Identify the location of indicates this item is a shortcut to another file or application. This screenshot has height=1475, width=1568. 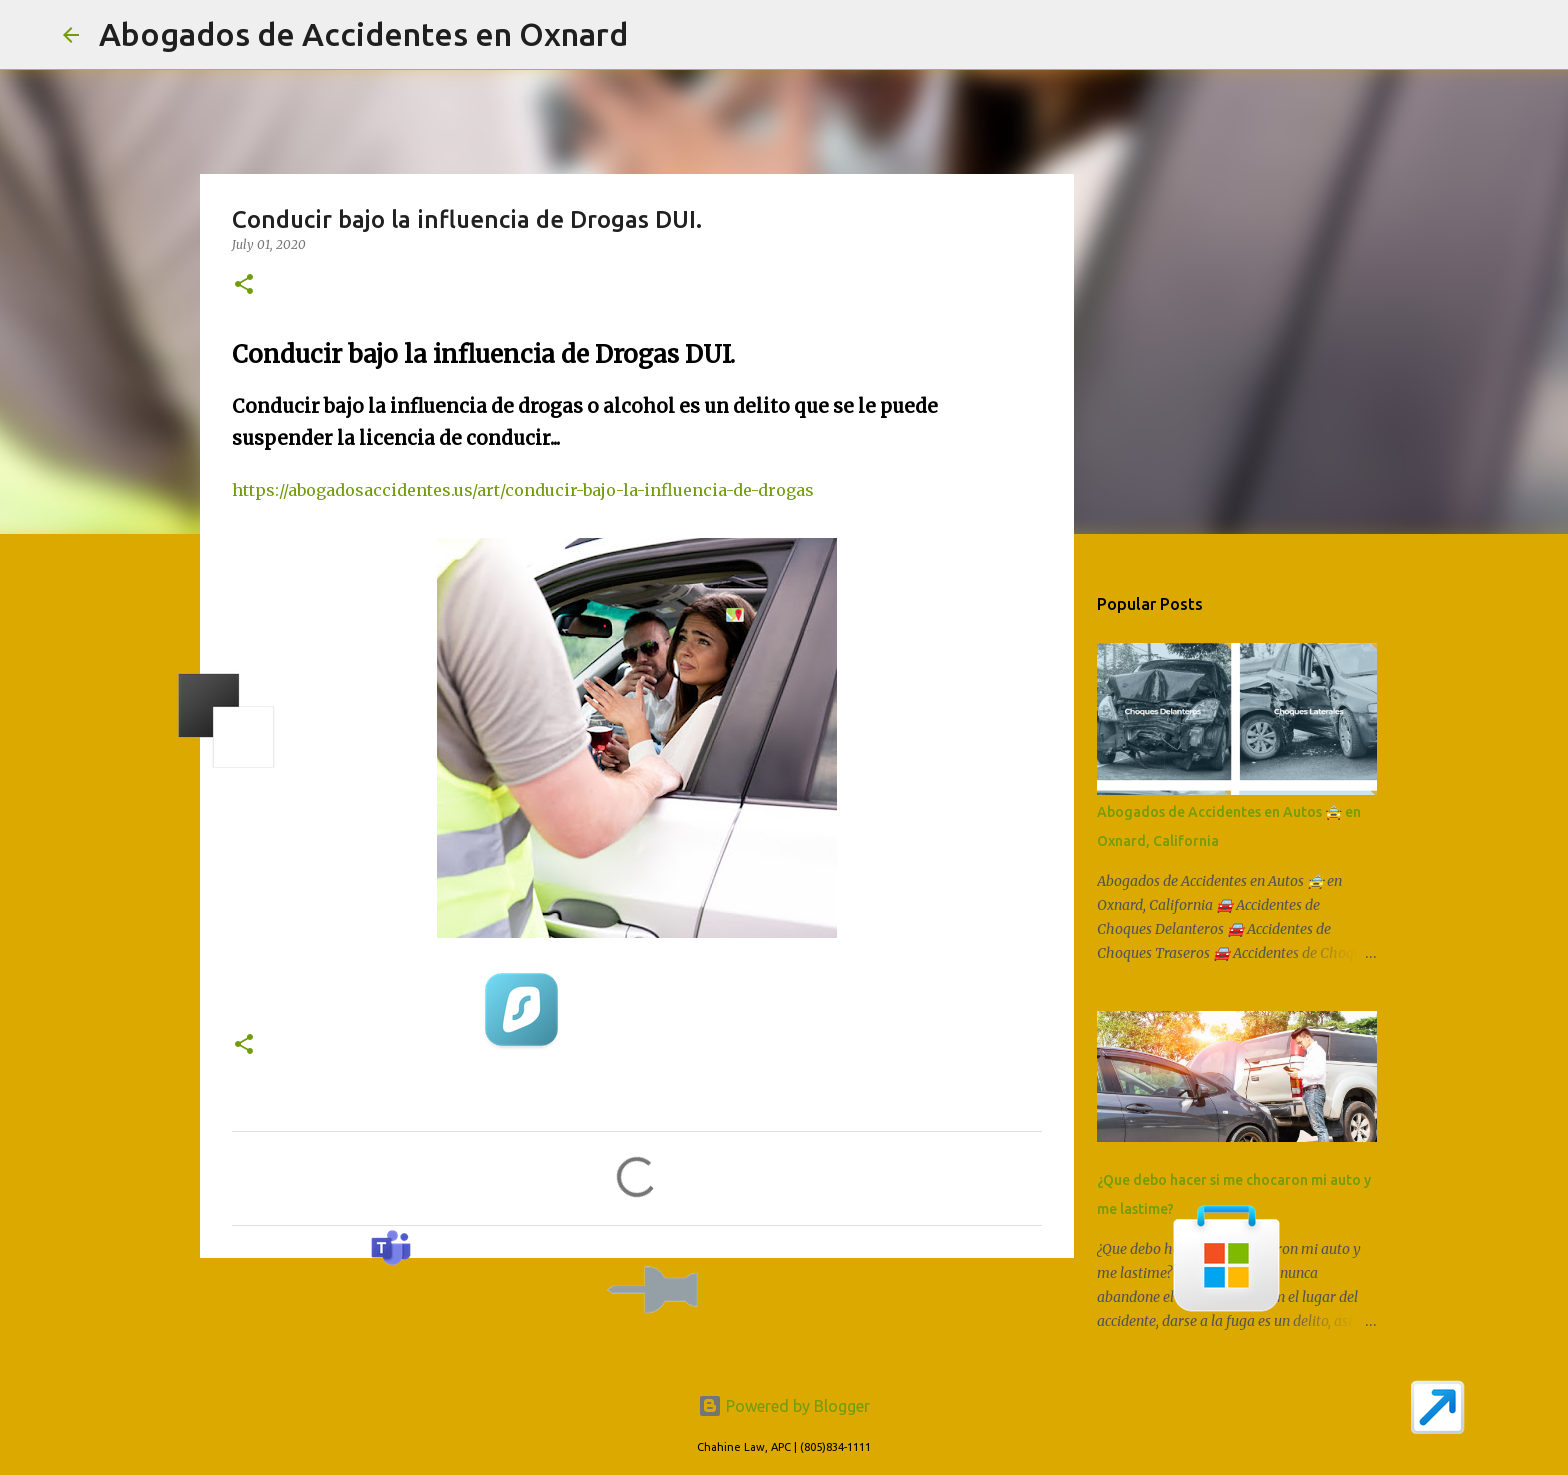
(1479, 1366).